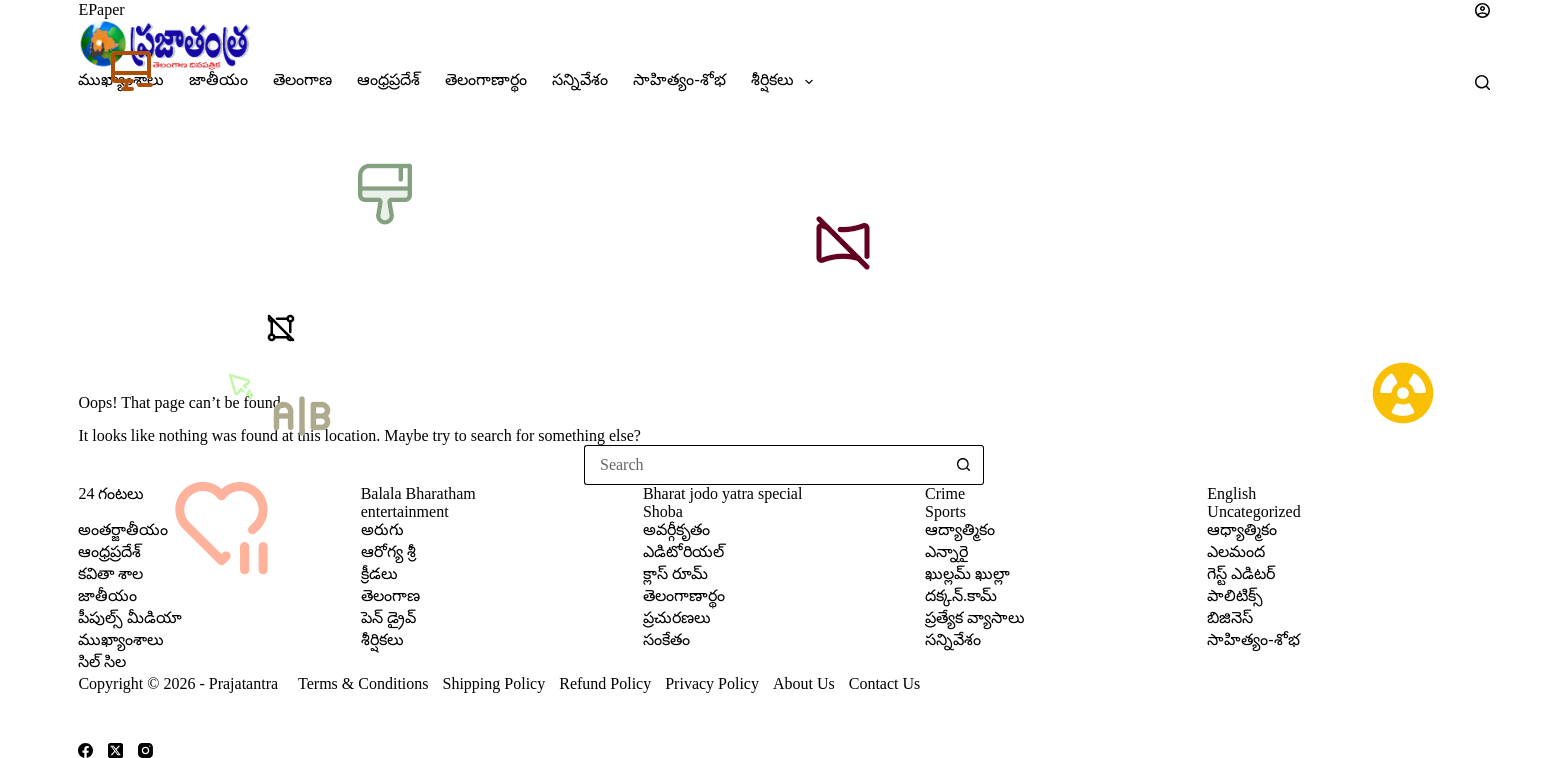 The image size is (1568, 758). Describe the element at coordinates (281, 328) in the screenshot. I see `disable shape tools` at that location.